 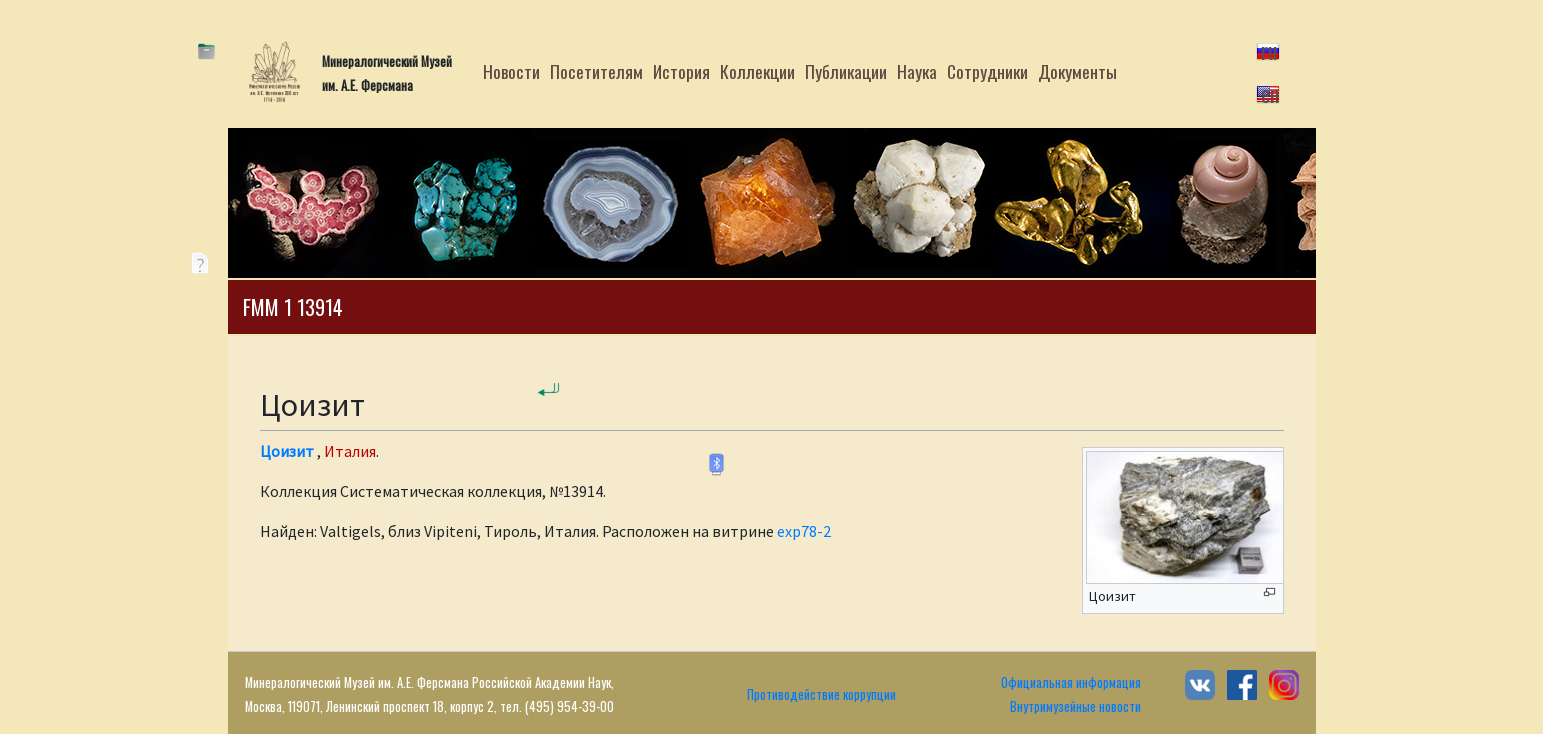 What do you see at coordinates (206, 51) in the screenshot?
I see `open the file manager app` at bounding box center [206, 51].